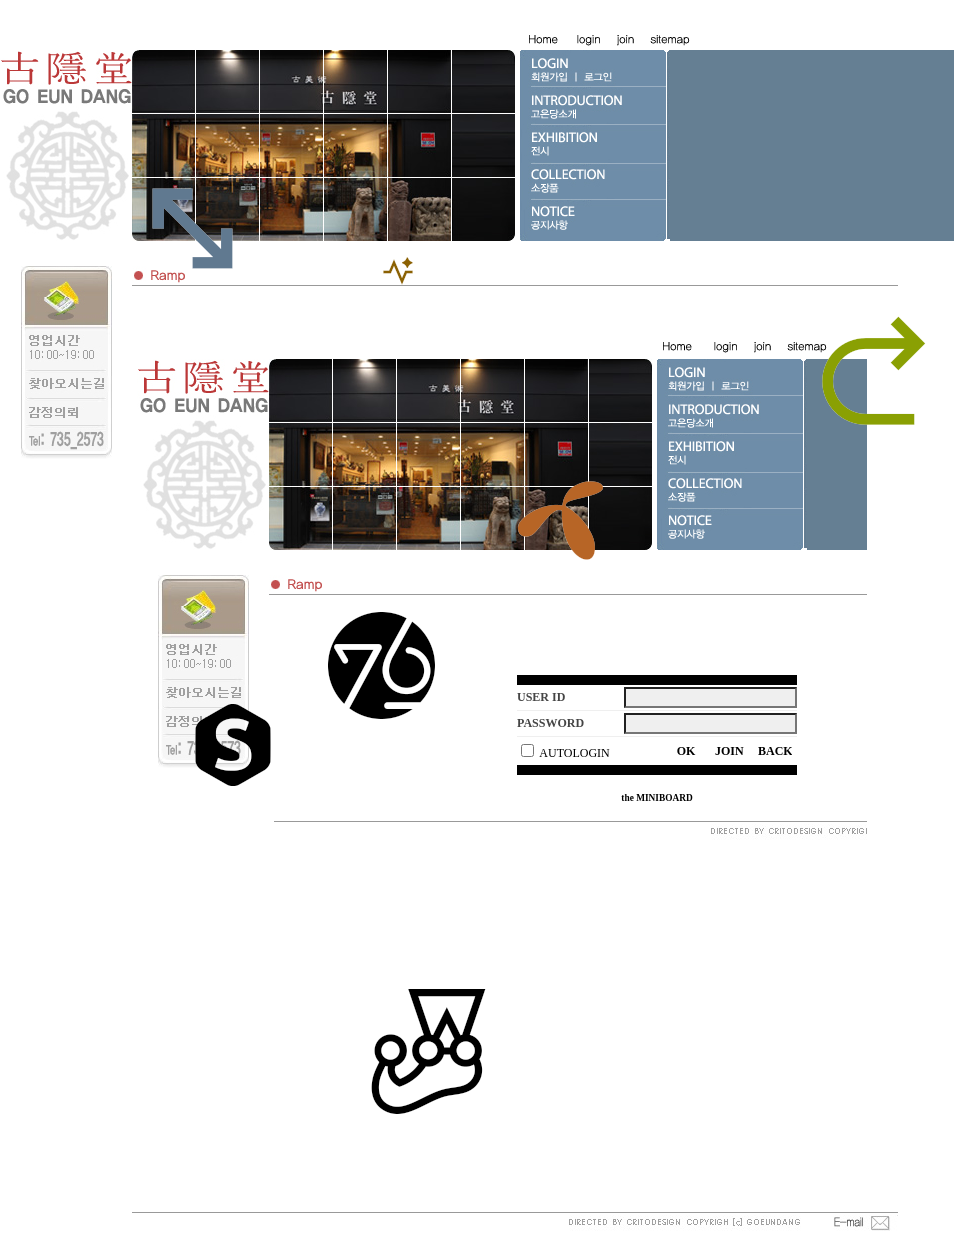 This screenshot has width=954, height=1241. I want to click on redo last action, so click(871, 376).